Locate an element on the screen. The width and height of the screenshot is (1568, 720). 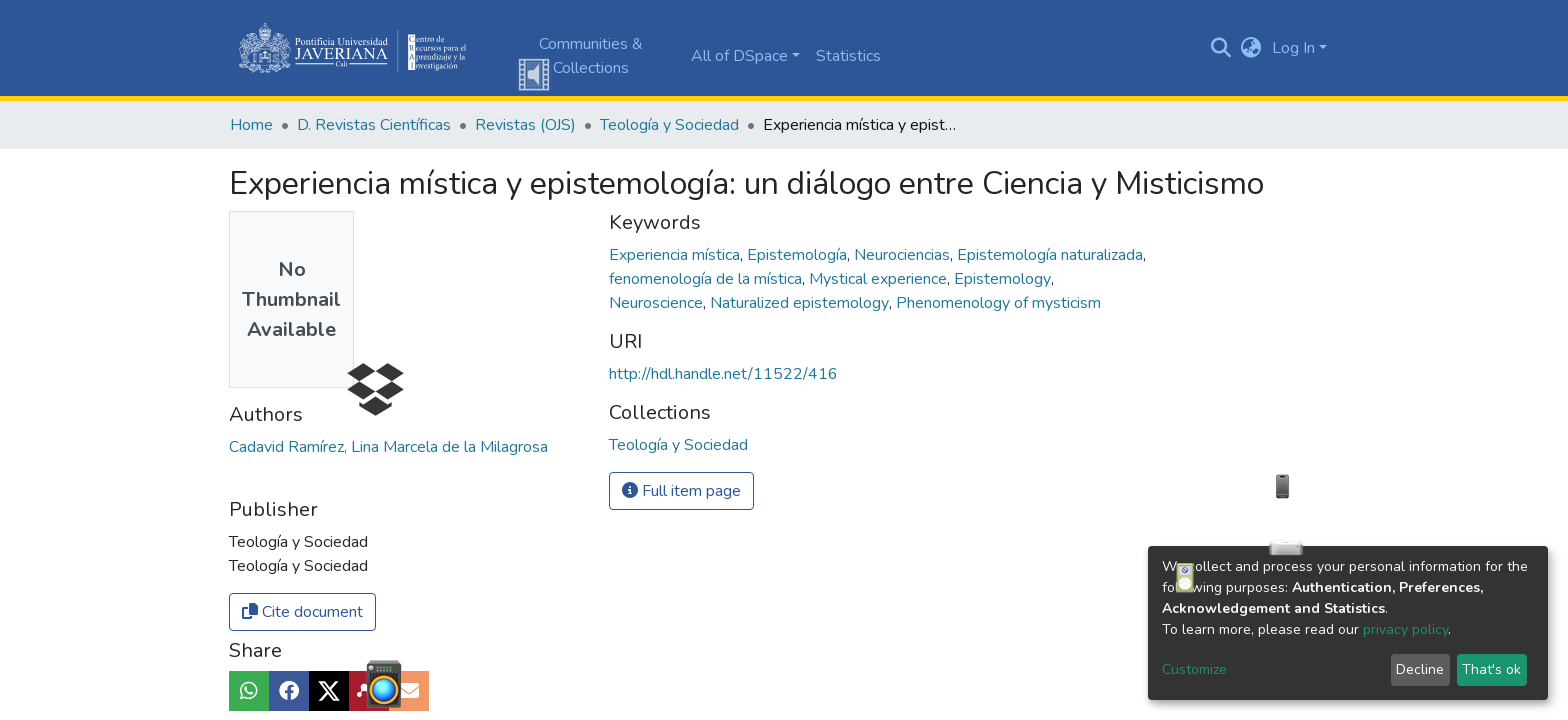
iPhone device icon is located at coordinates (1282, 486).